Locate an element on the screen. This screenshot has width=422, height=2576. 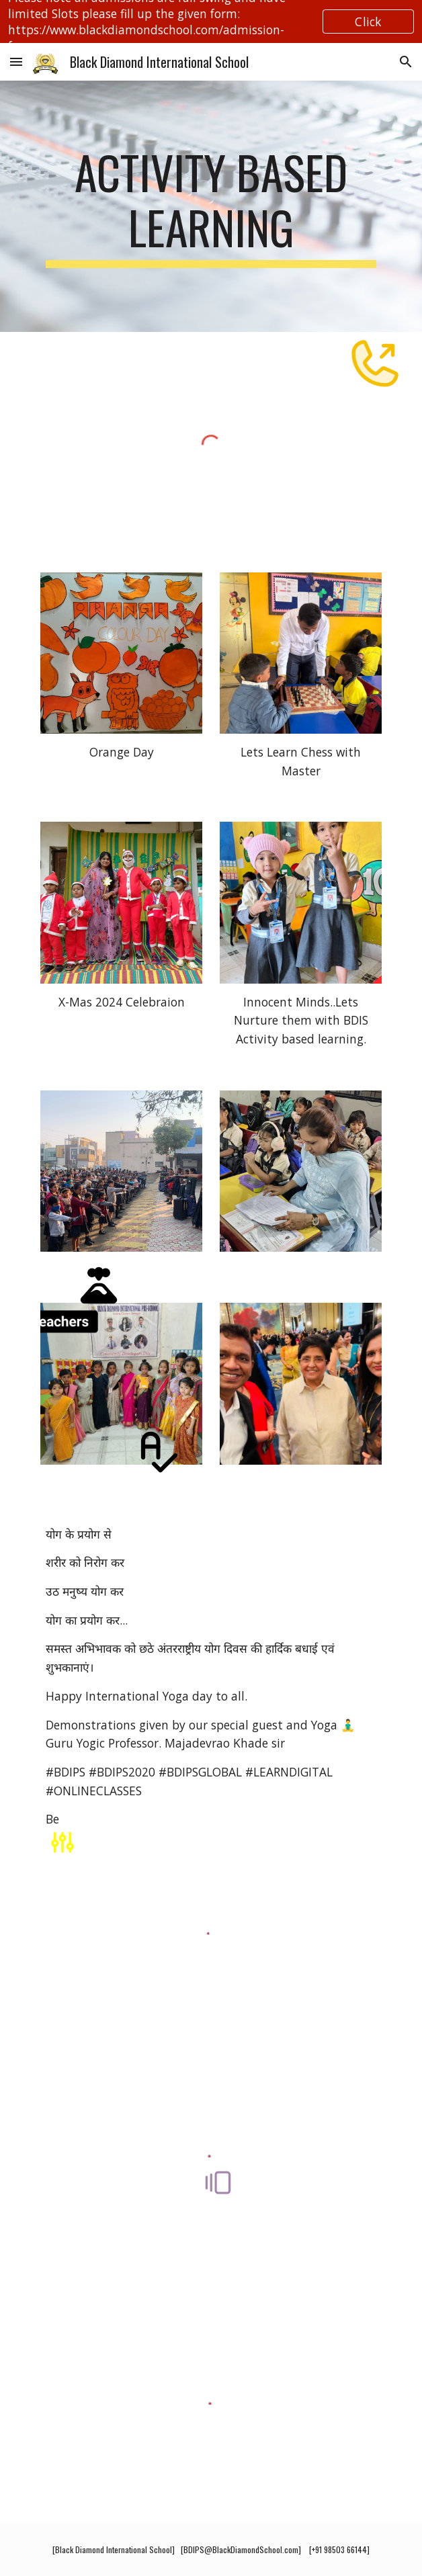
indicates volcanic or geothermal activity is located at coordinates (99, 1285).